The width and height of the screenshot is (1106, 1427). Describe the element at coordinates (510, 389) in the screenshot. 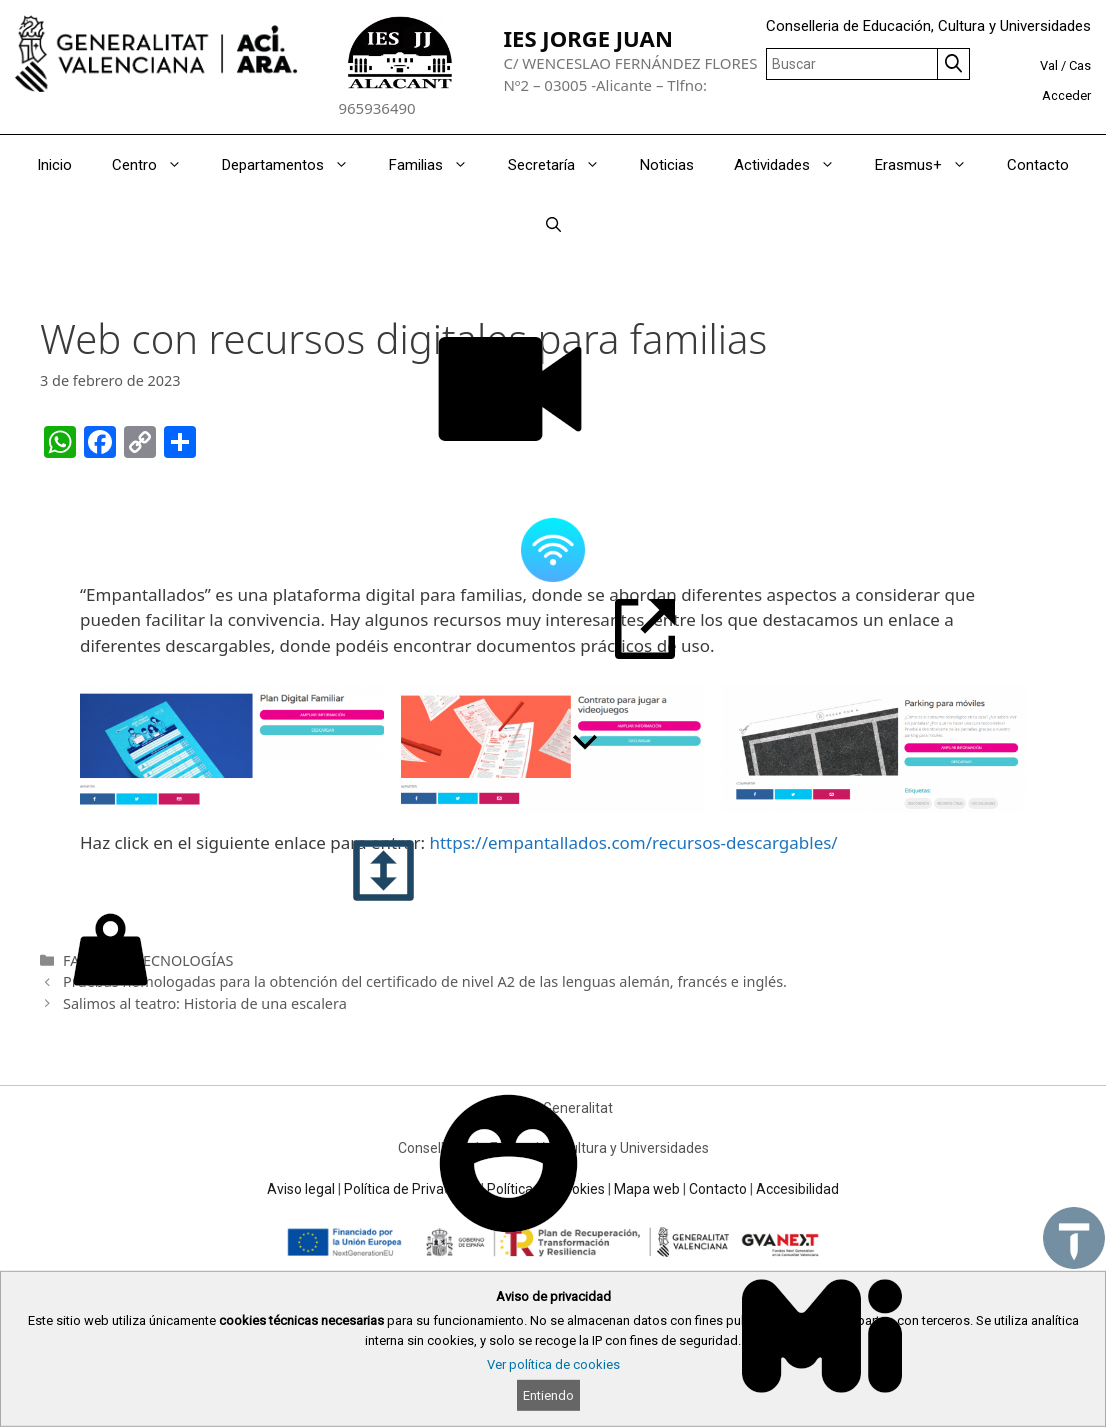

I see `start video recording` at that location.